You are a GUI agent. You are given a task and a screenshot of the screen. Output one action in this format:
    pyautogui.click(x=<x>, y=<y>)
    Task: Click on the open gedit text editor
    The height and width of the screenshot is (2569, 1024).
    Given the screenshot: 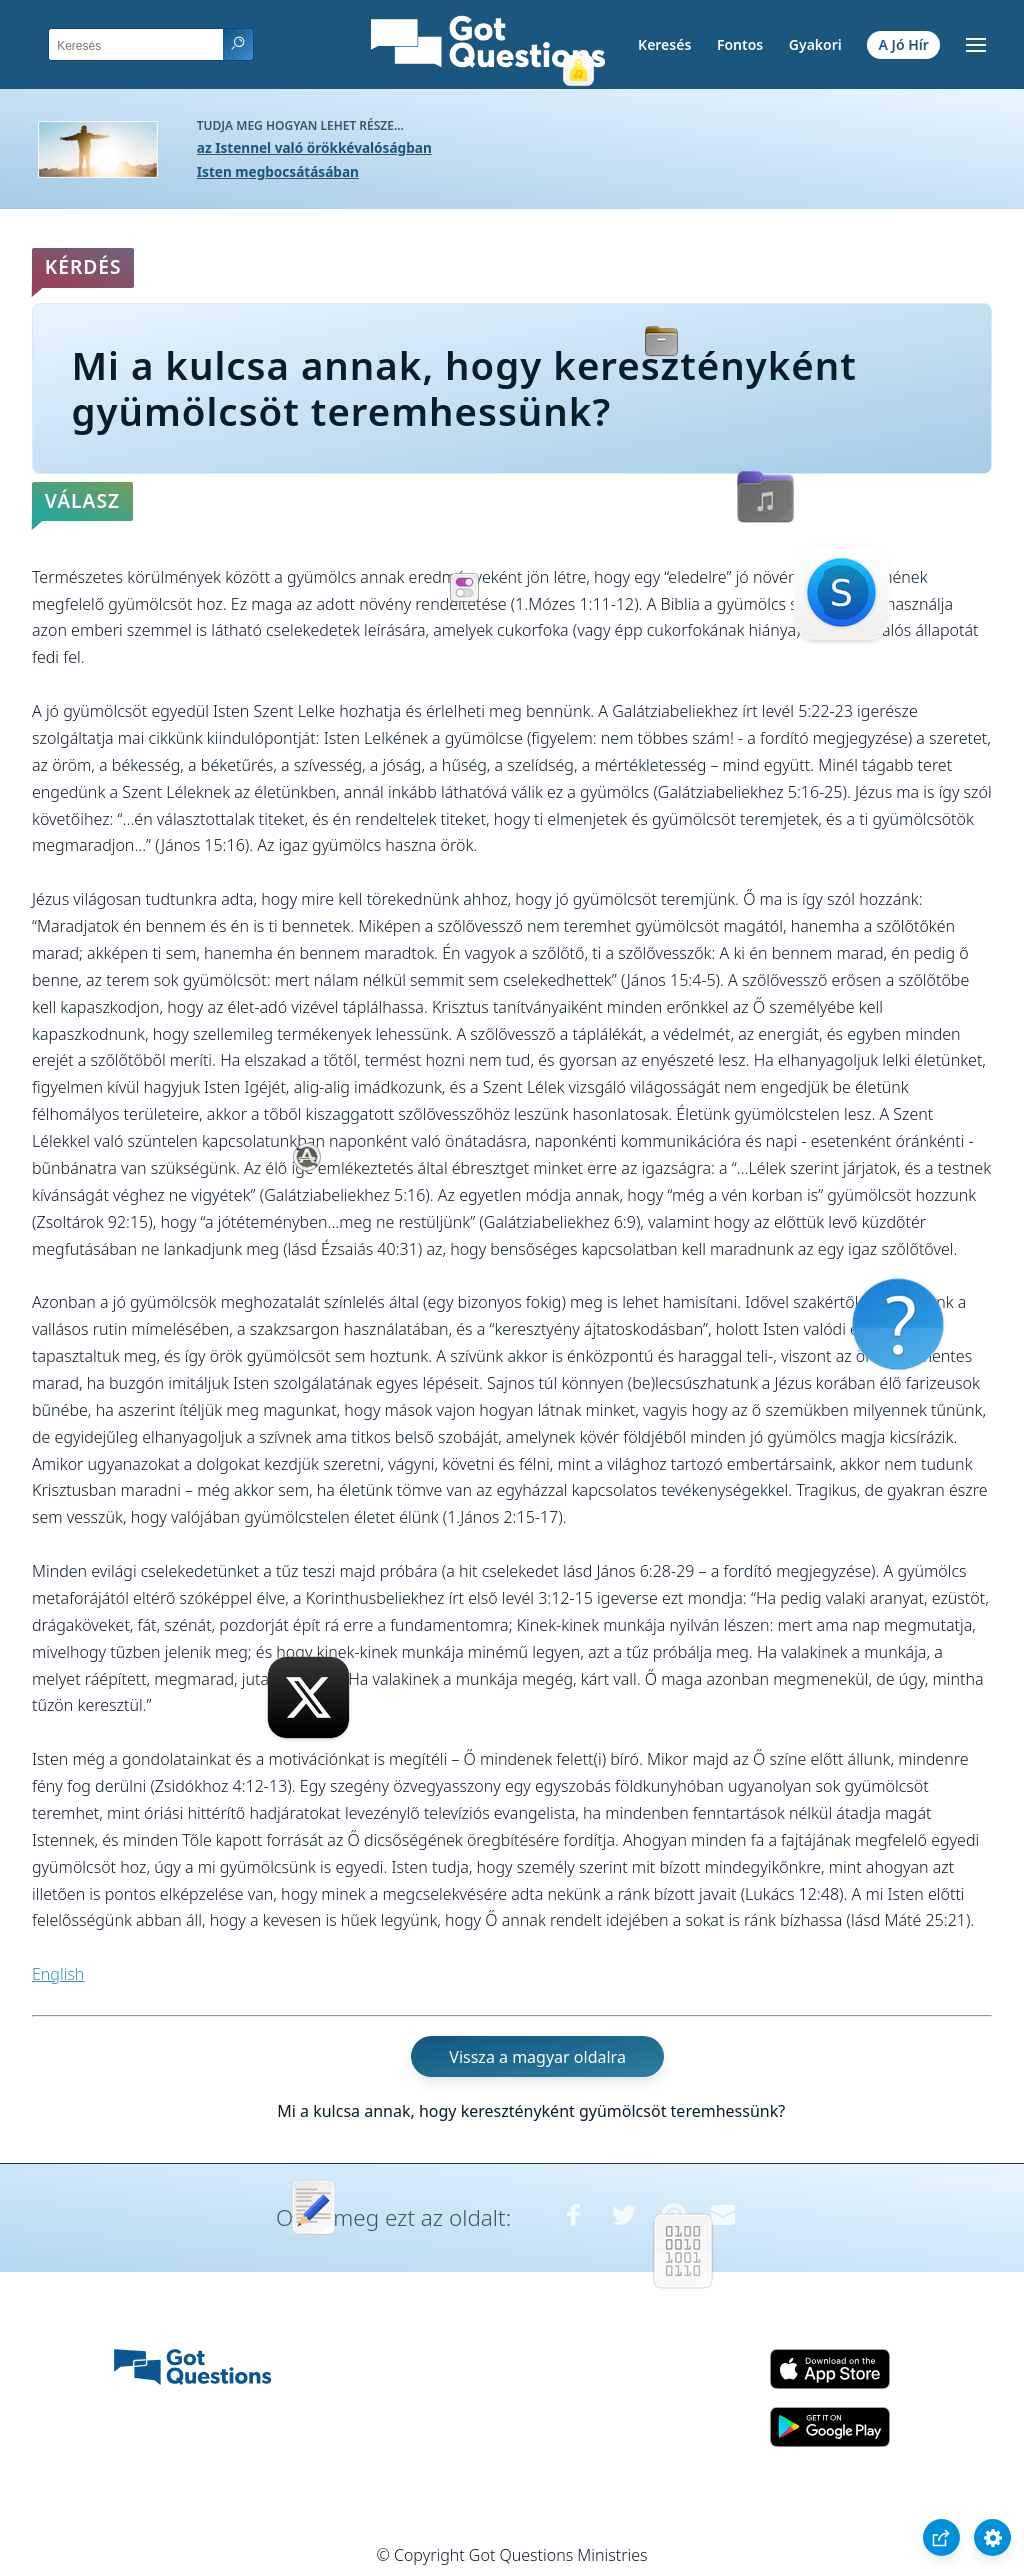 What is the action you would take?
    pyautogui.click(x=313, y=2207)
    